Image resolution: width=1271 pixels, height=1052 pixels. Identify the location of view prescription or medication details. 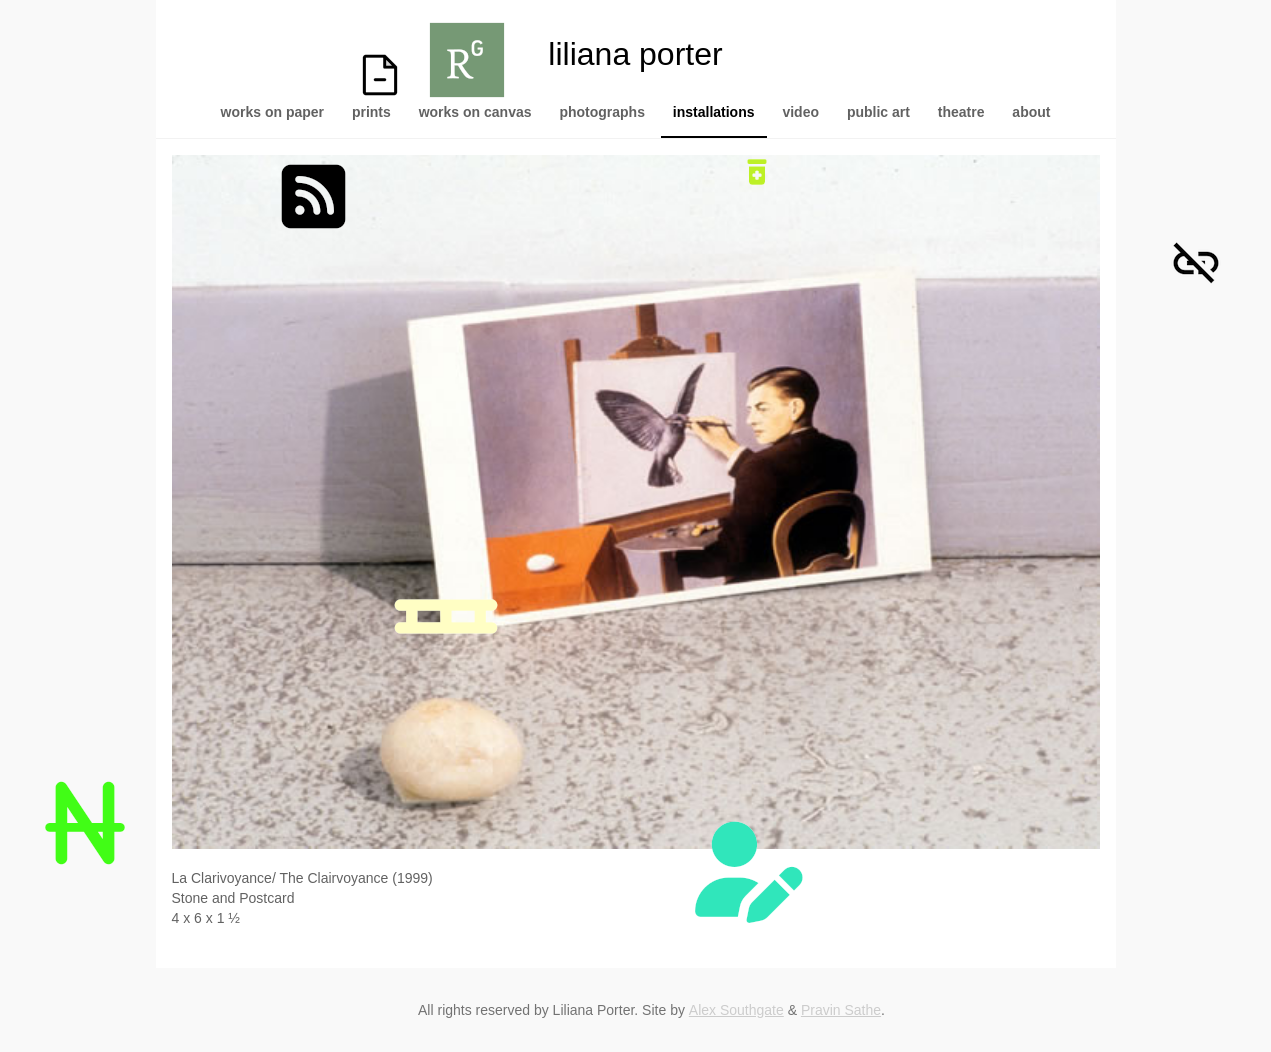
(757, 172).